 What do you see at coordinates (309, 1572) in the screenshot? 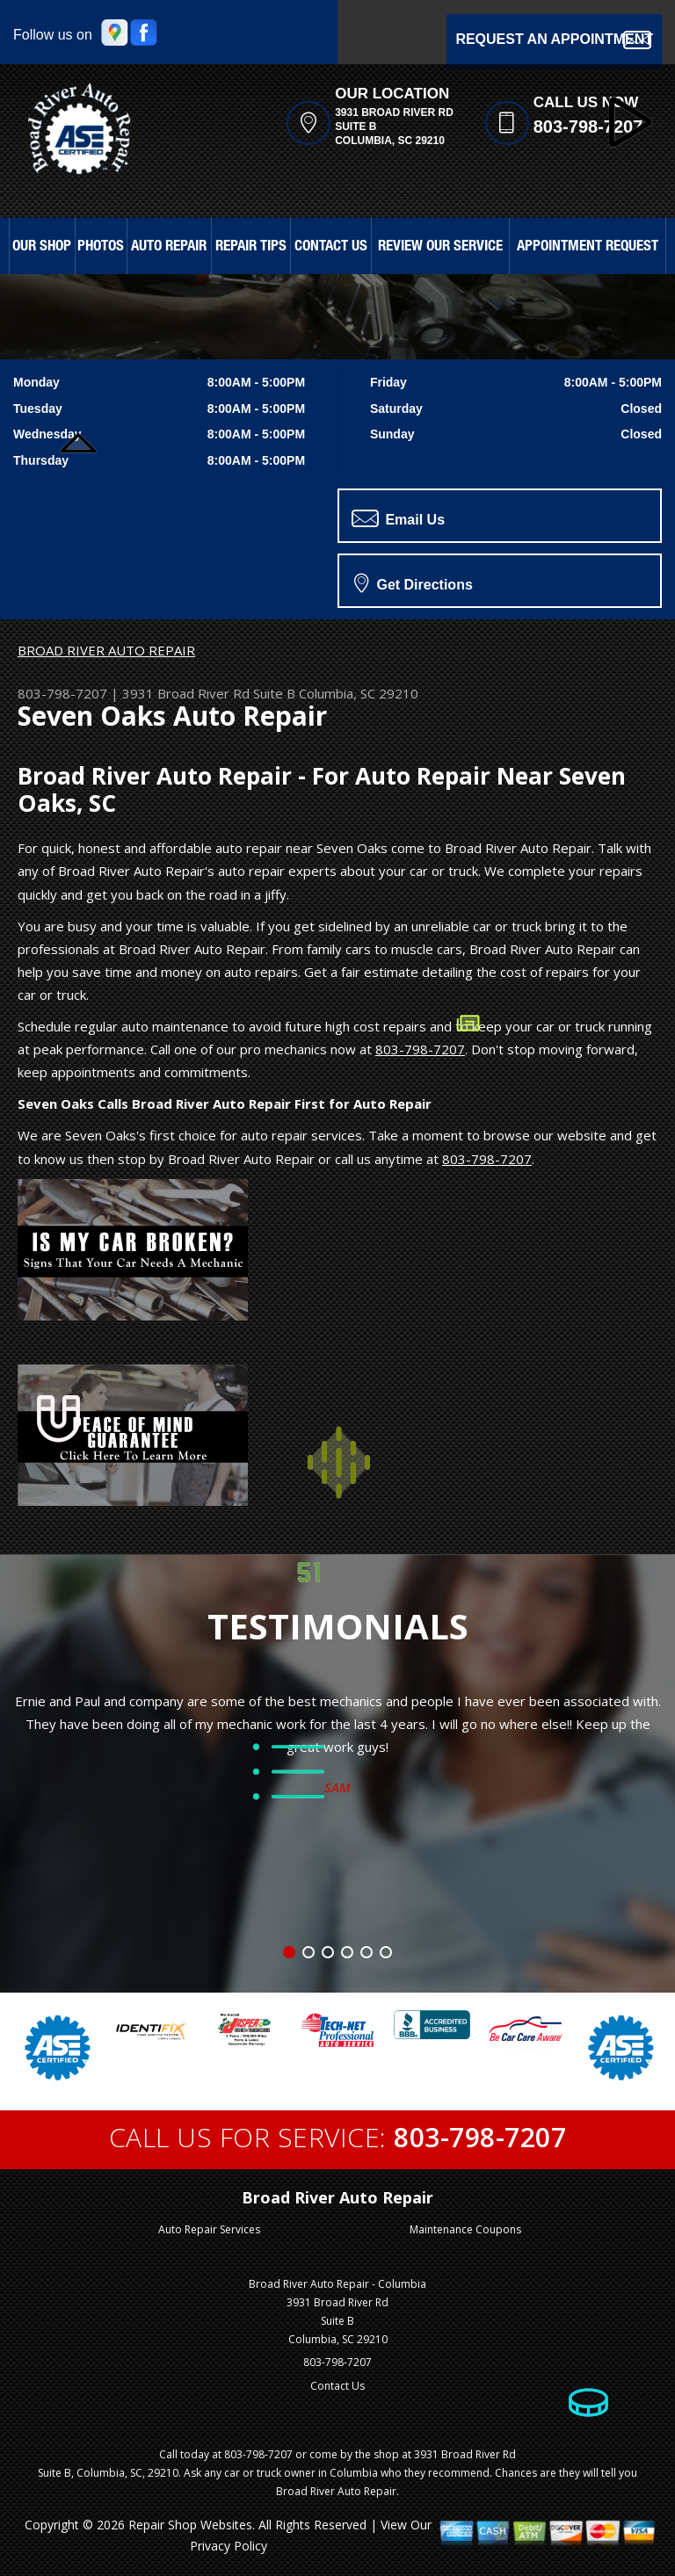
I see `indicates item number 51 in a list or sequence` at bounding box center [309, 1572].